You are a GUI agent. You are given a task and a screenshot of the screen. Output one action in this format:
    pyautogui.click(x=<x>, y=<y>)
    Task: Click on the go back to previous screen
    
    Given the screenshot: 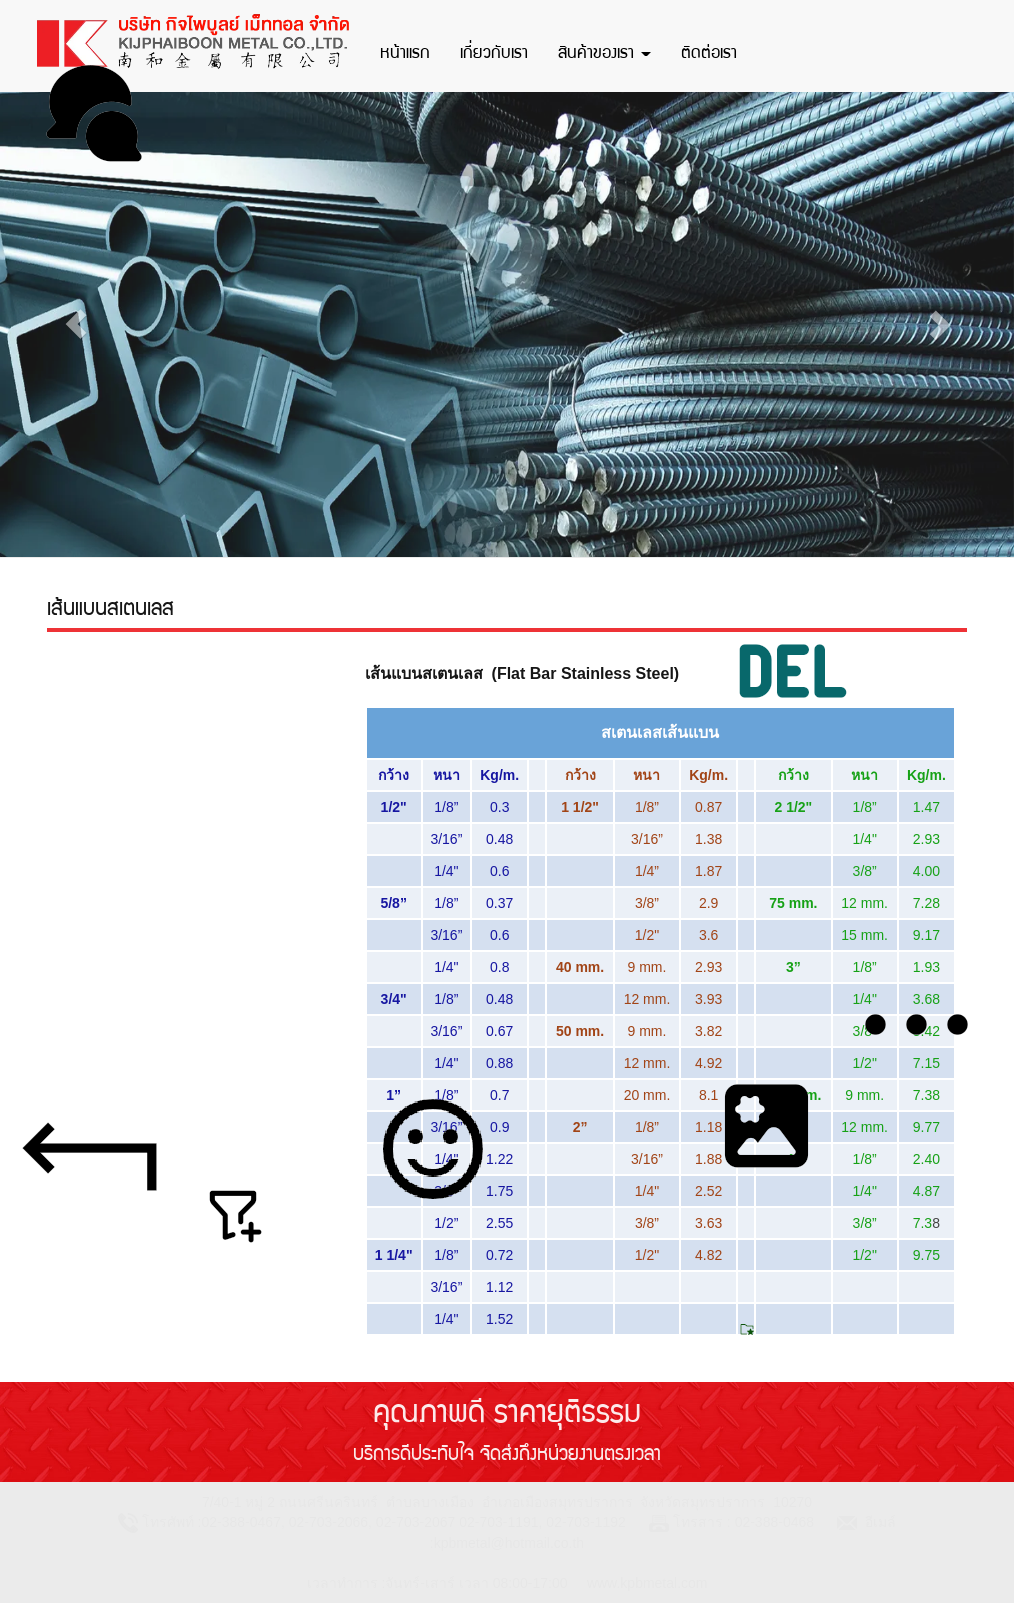 What is the action you would take?
    pyautogui.click(x=90, y=1157)
    